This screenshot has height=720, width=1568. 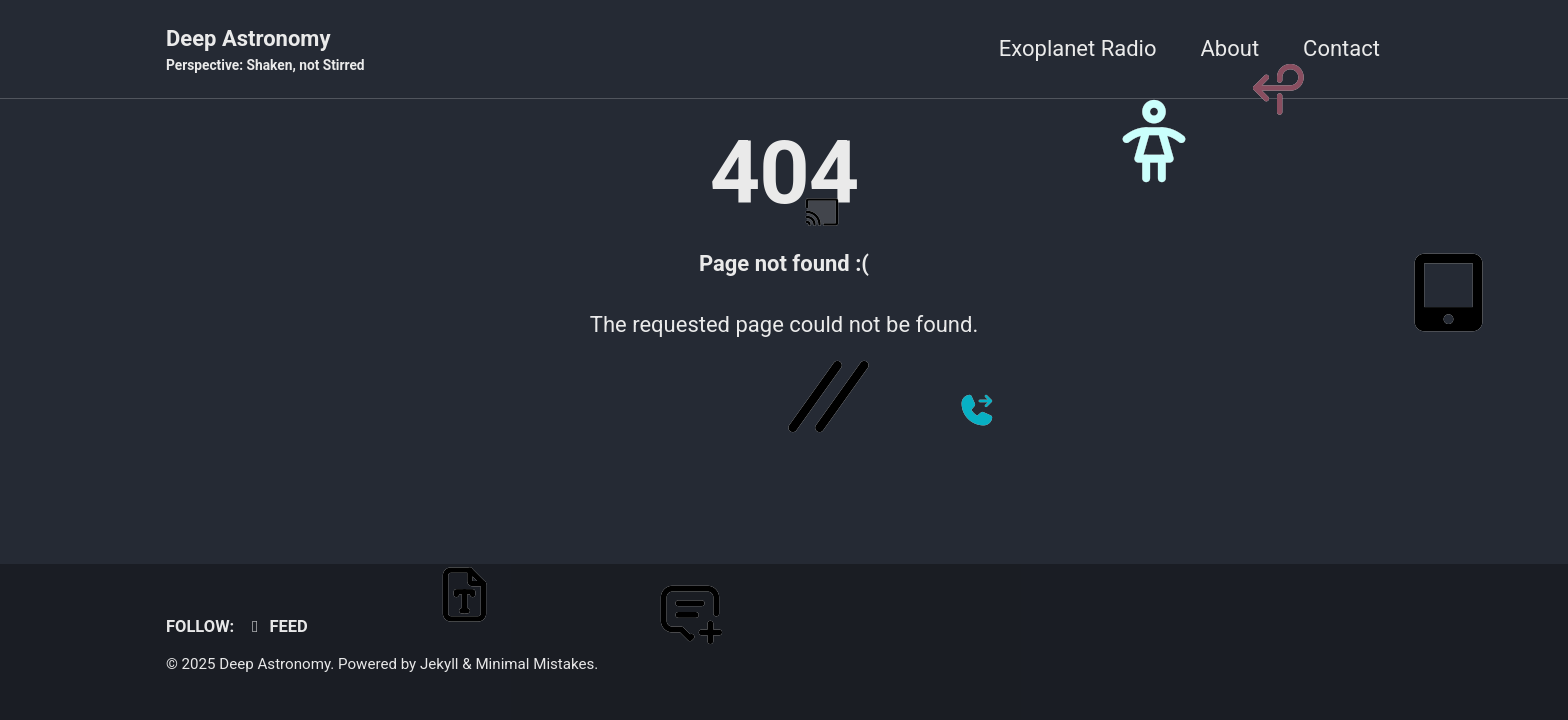 I want to click on undo recent action, so click(x=1277, y=88).